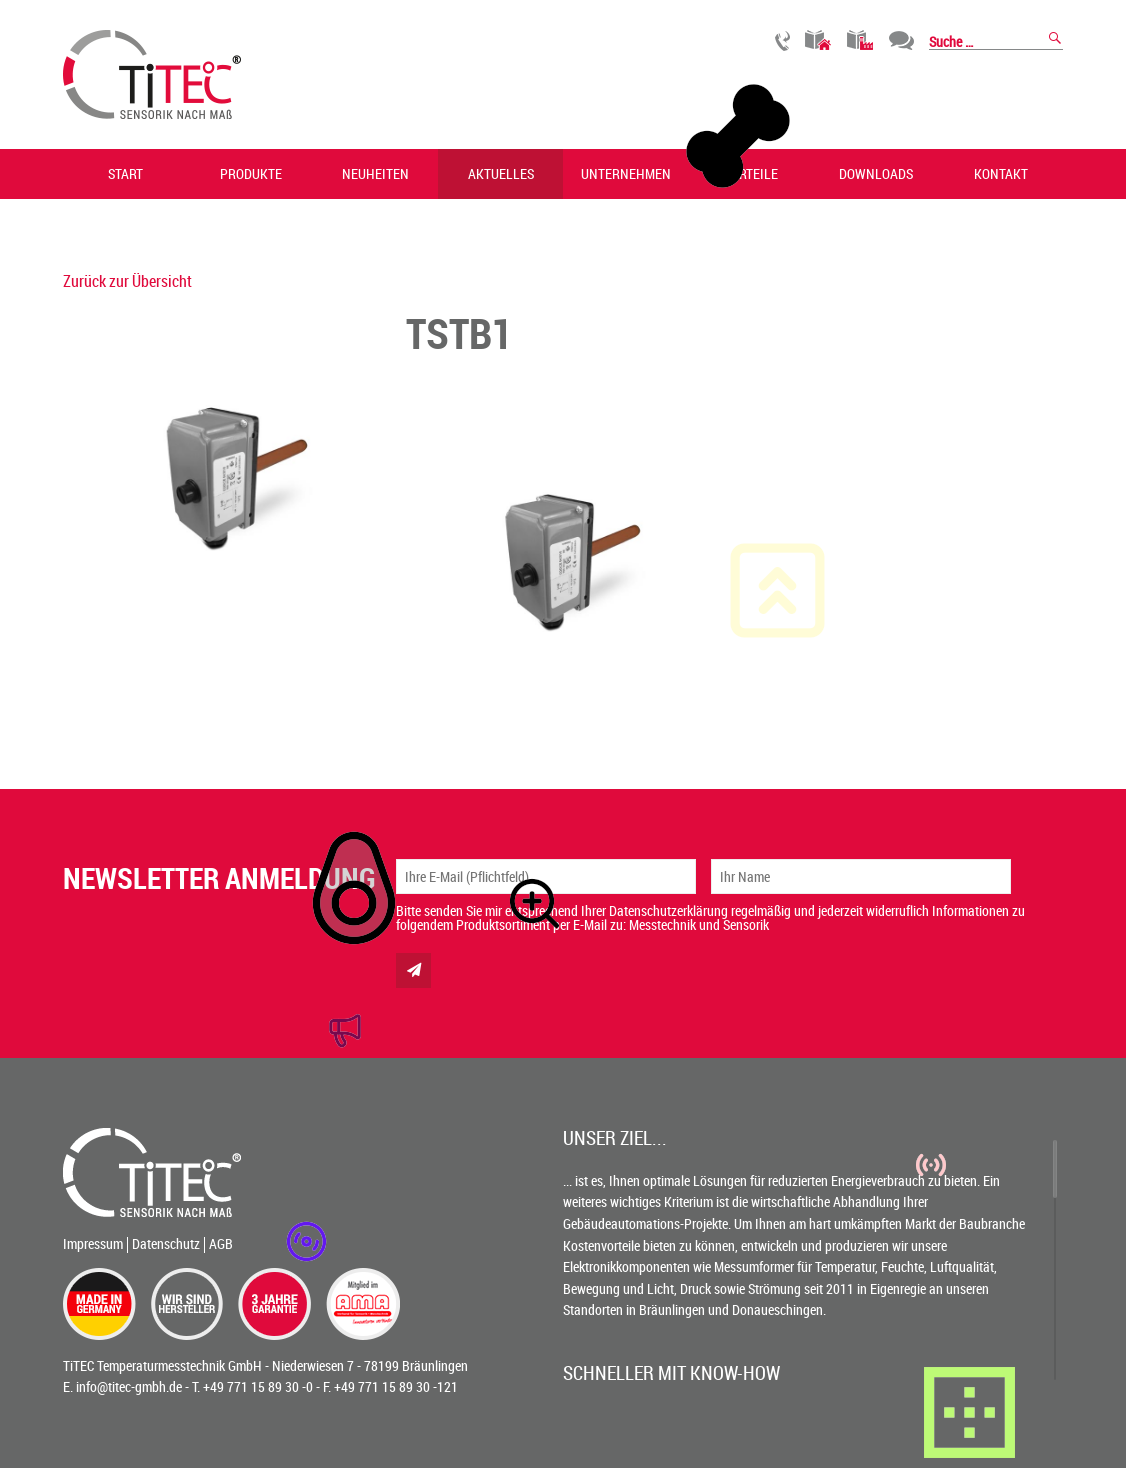 This screenshot has height=1468, width=1126. Describe the element at coordinates (345, 1030) in the screenshot. I see `make an announcement or broadcast` at that location.